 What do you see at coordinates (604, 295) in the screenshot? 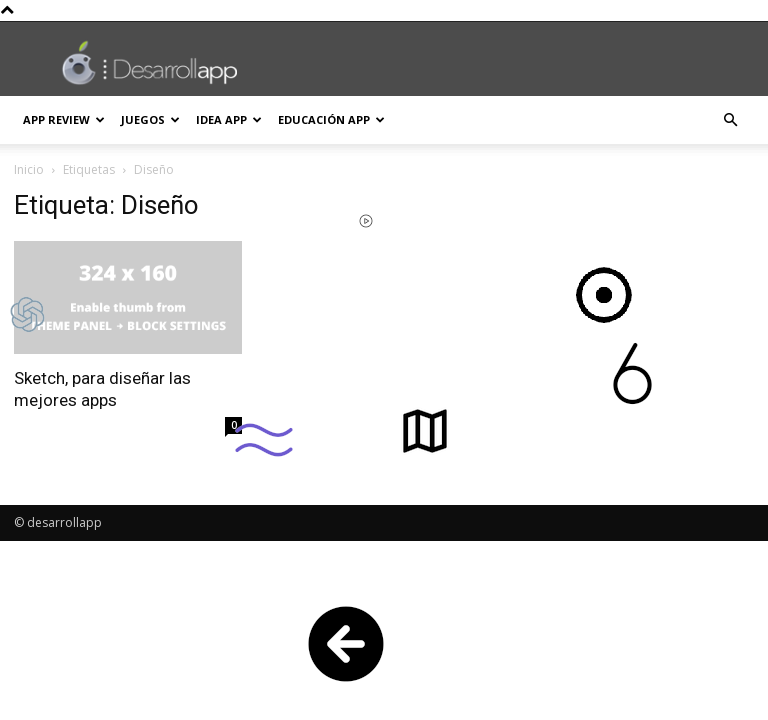
I see `adjust image or display settings` at bounding box center [604, 295].